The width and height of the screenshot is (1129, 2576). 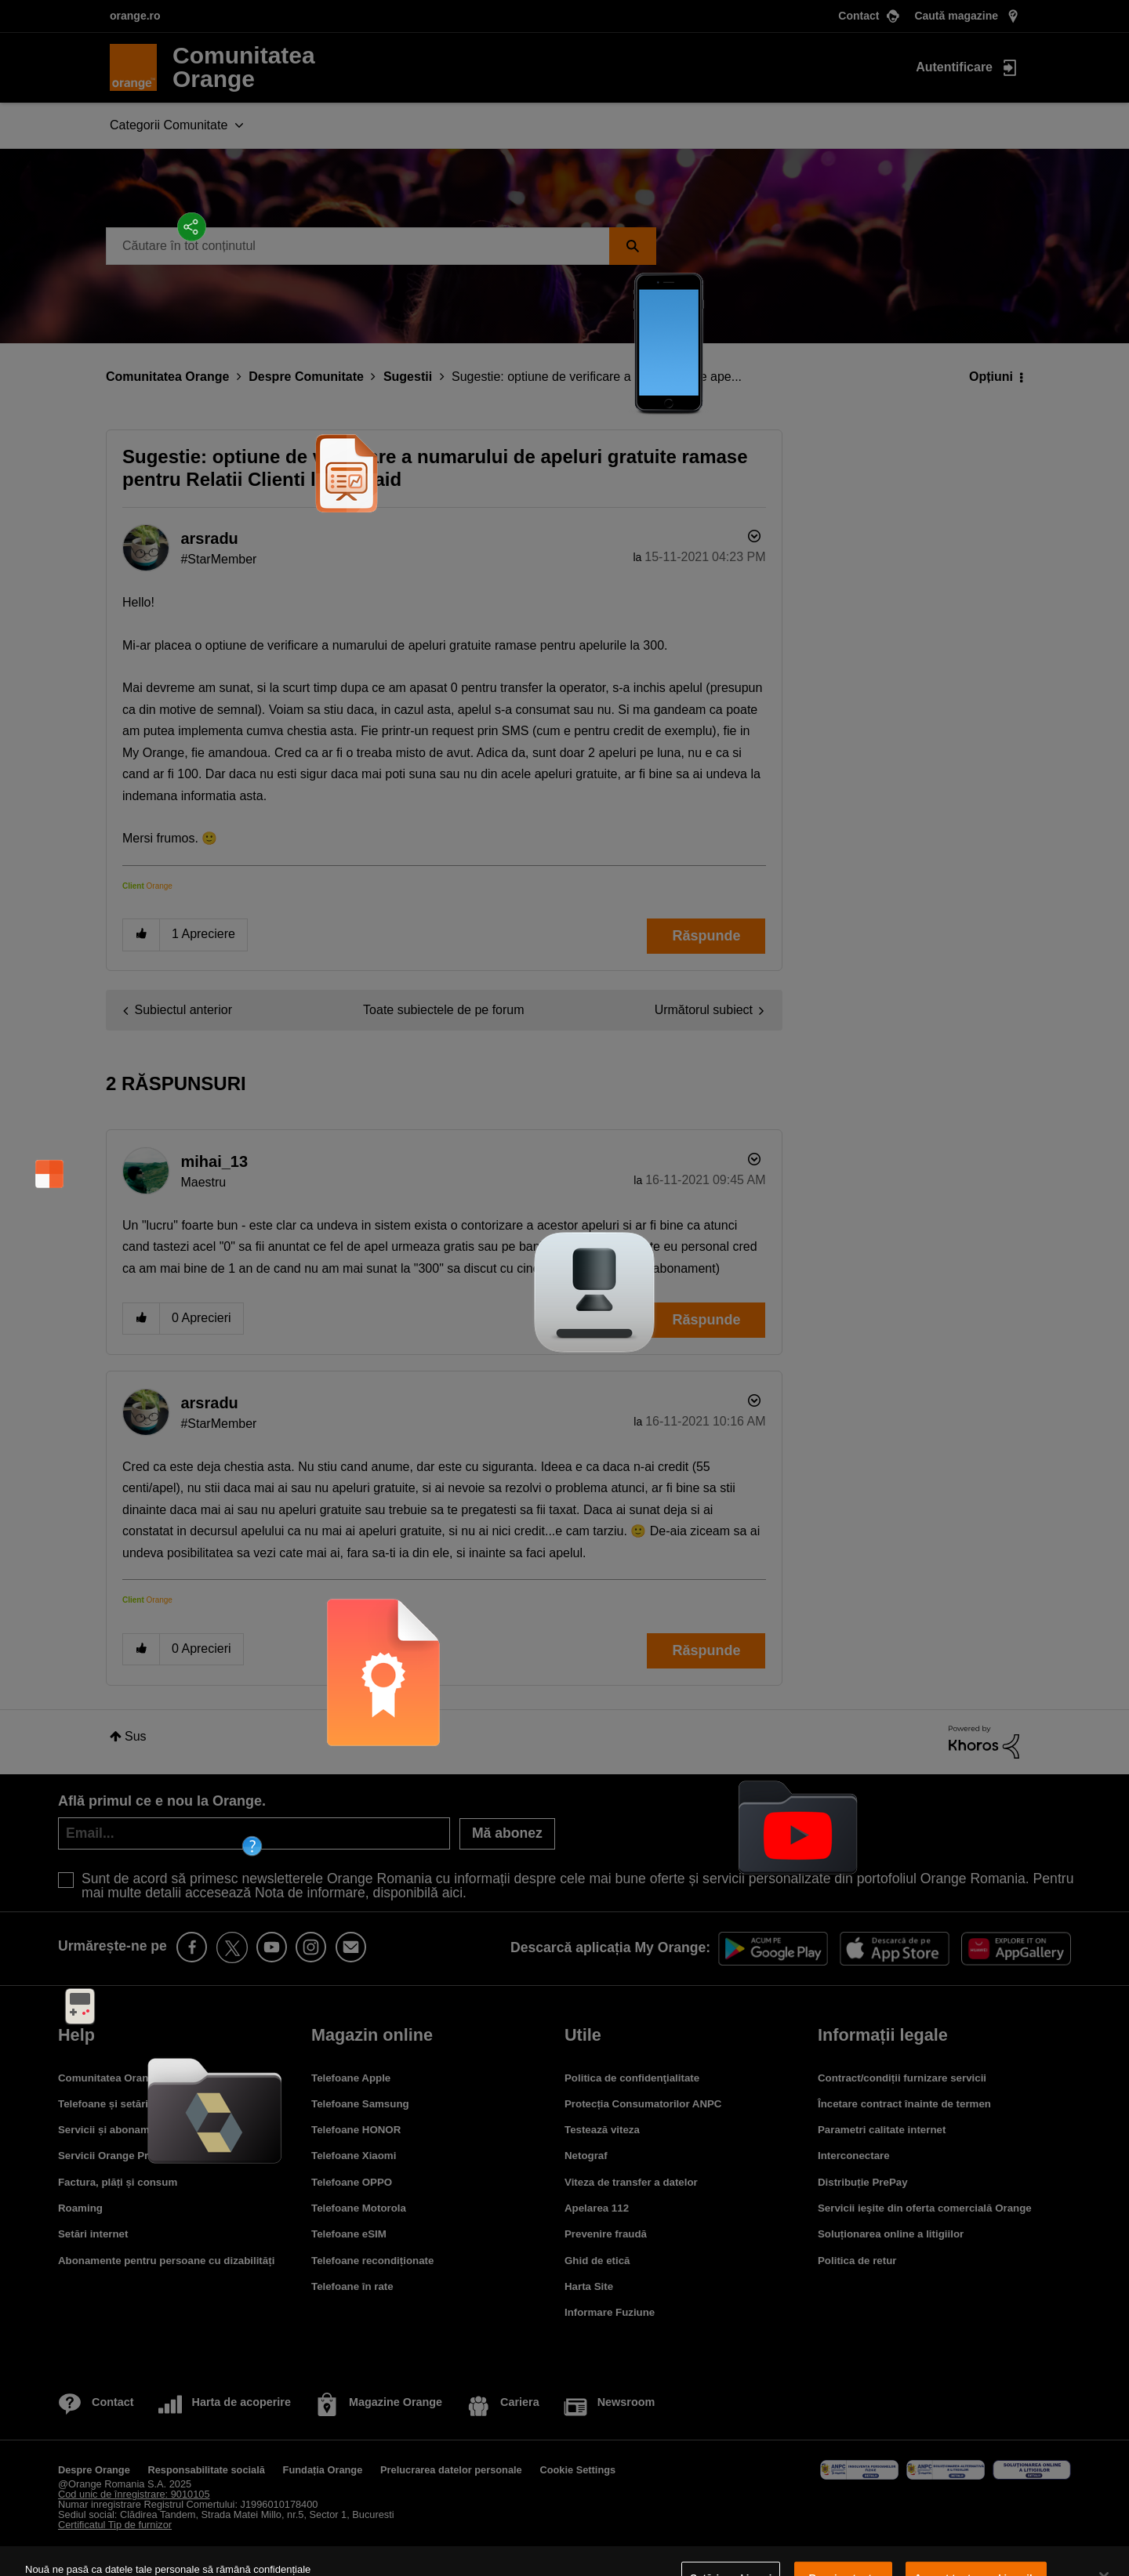 What do you see at coordinates (80, 2006) in the screenshot?
I see `open the games app or game store` at bounding box center [80, 2006].